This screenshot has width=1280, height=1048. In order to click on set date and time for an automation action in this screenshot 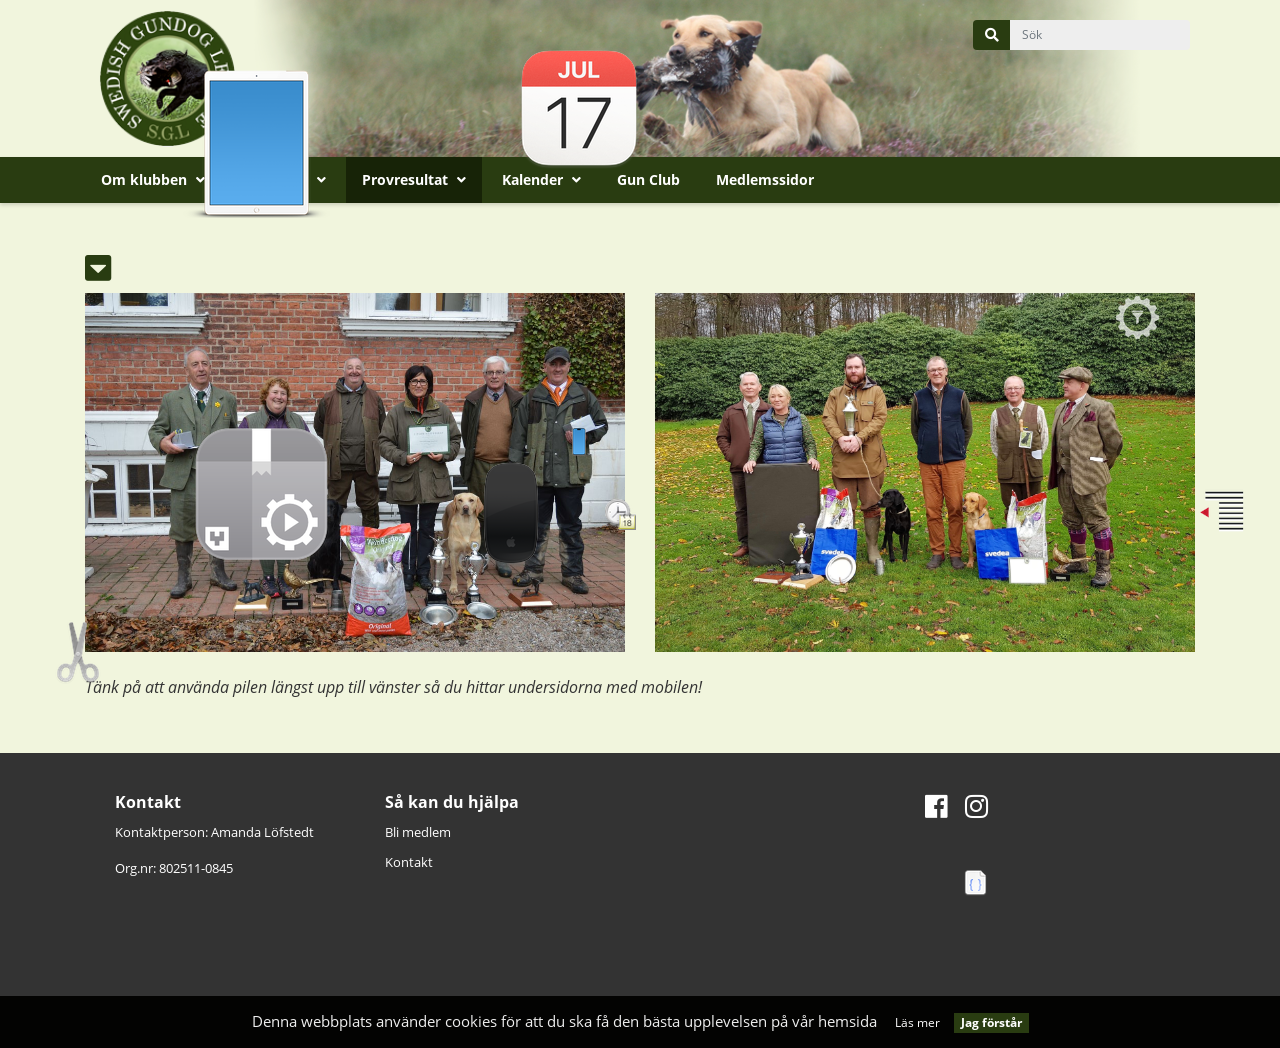, I will do `click(620, 514)`.